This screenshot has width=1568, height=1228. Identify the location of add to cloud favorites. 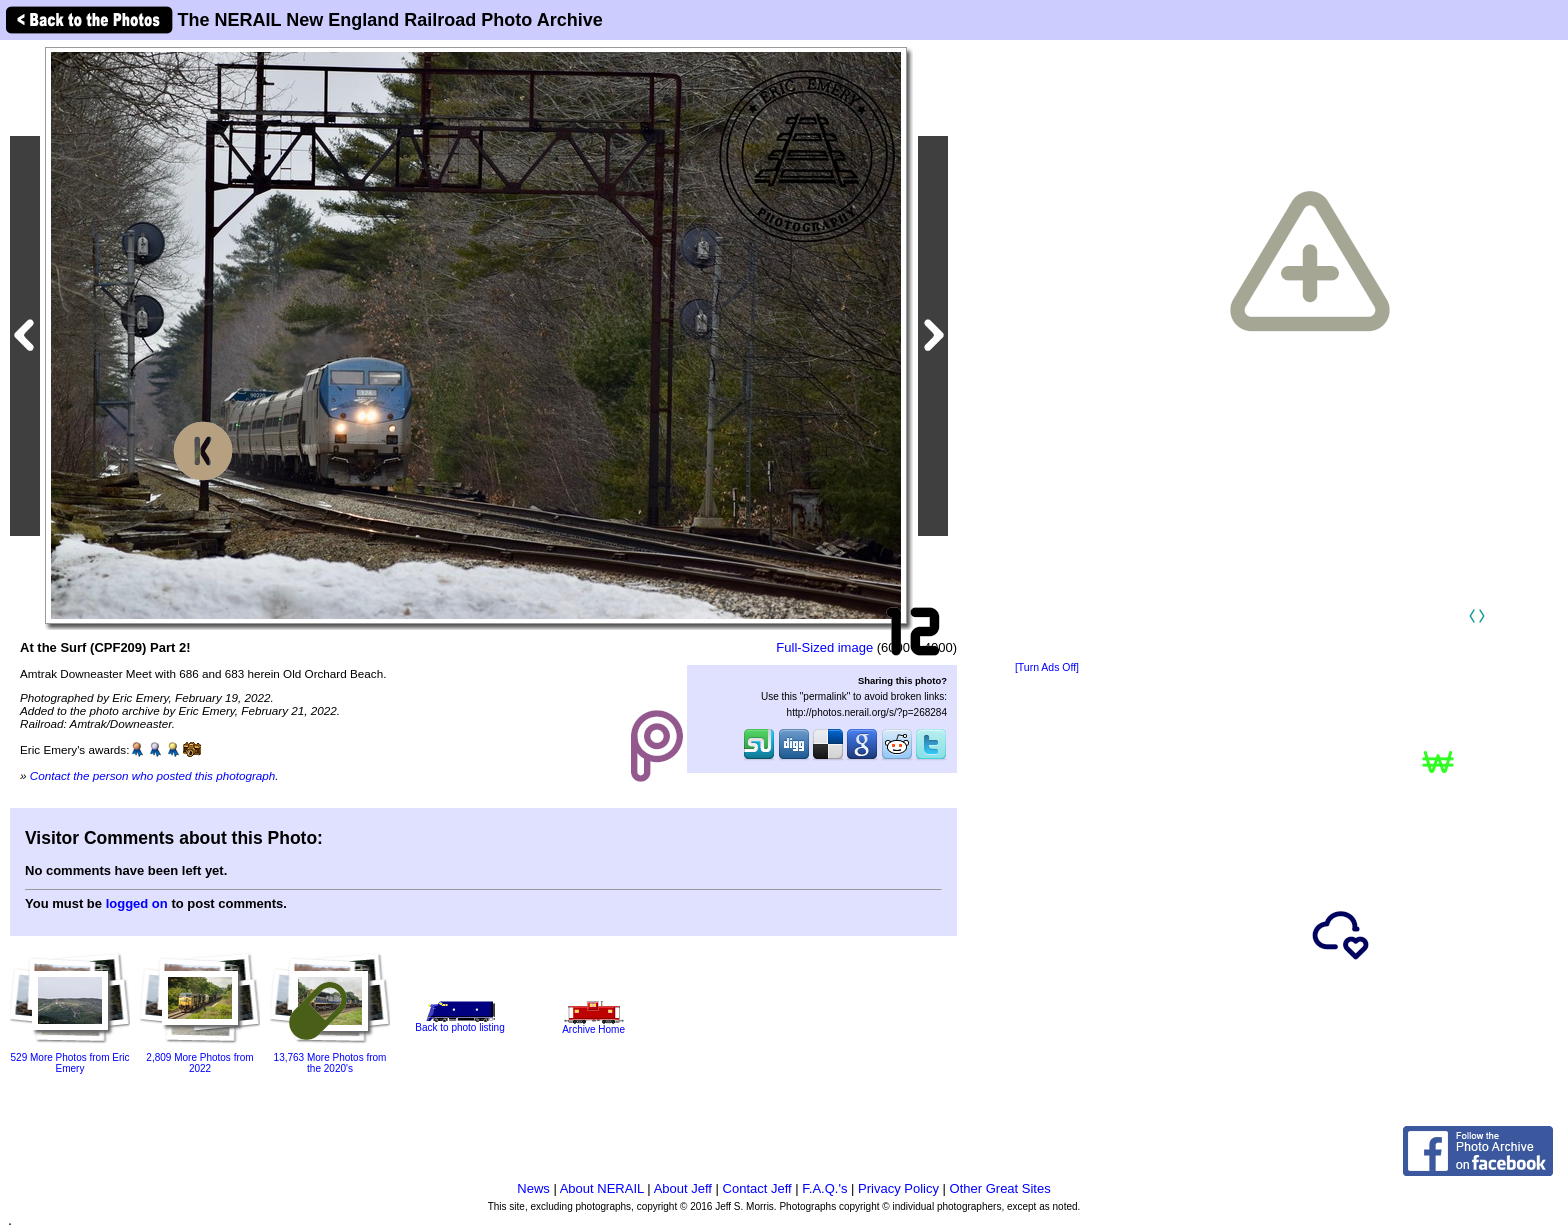
(1340, 931).